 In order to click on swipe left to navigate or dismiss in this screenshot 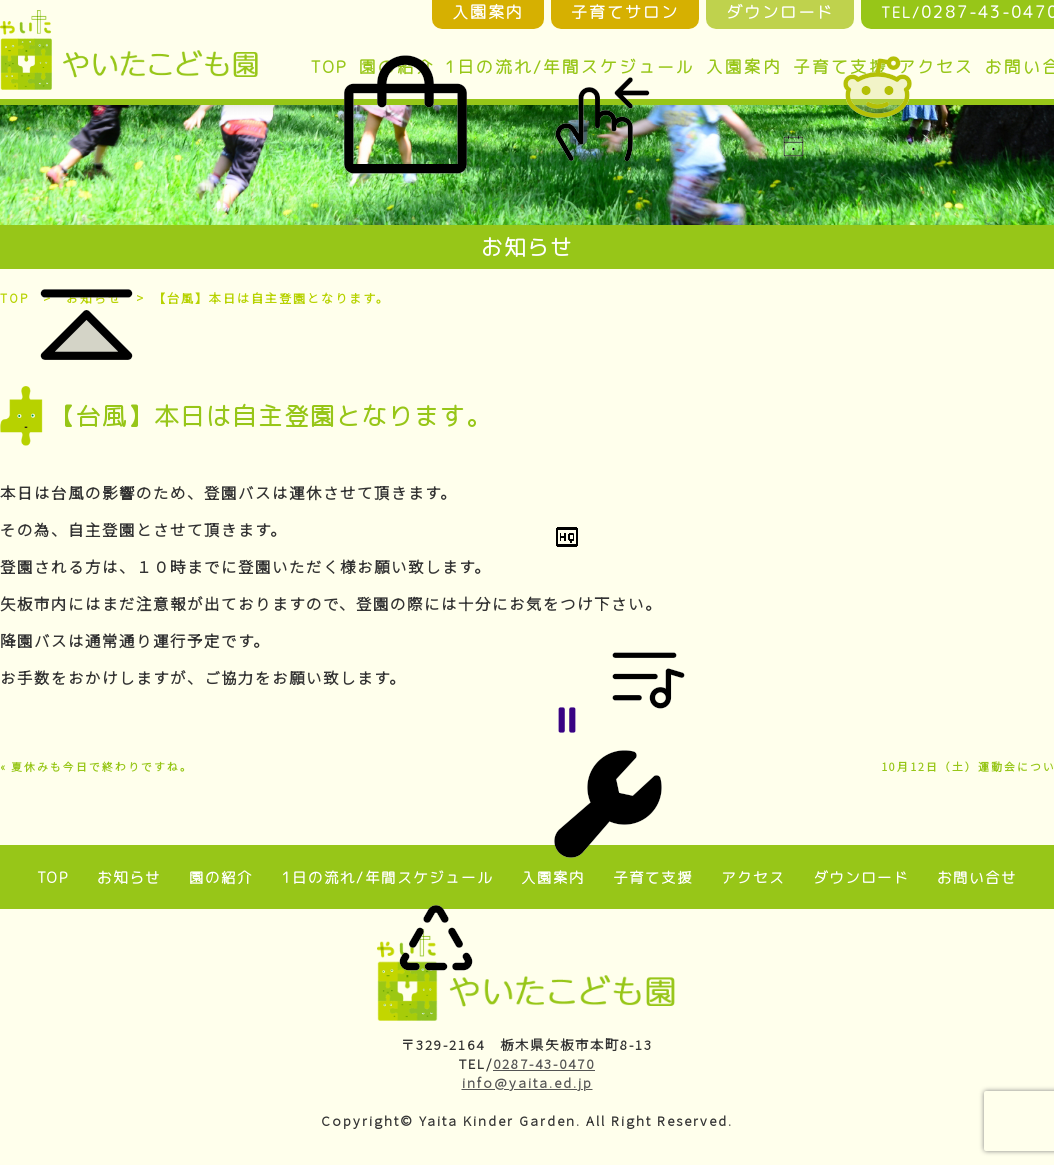, I will do `click(597, 122)`.